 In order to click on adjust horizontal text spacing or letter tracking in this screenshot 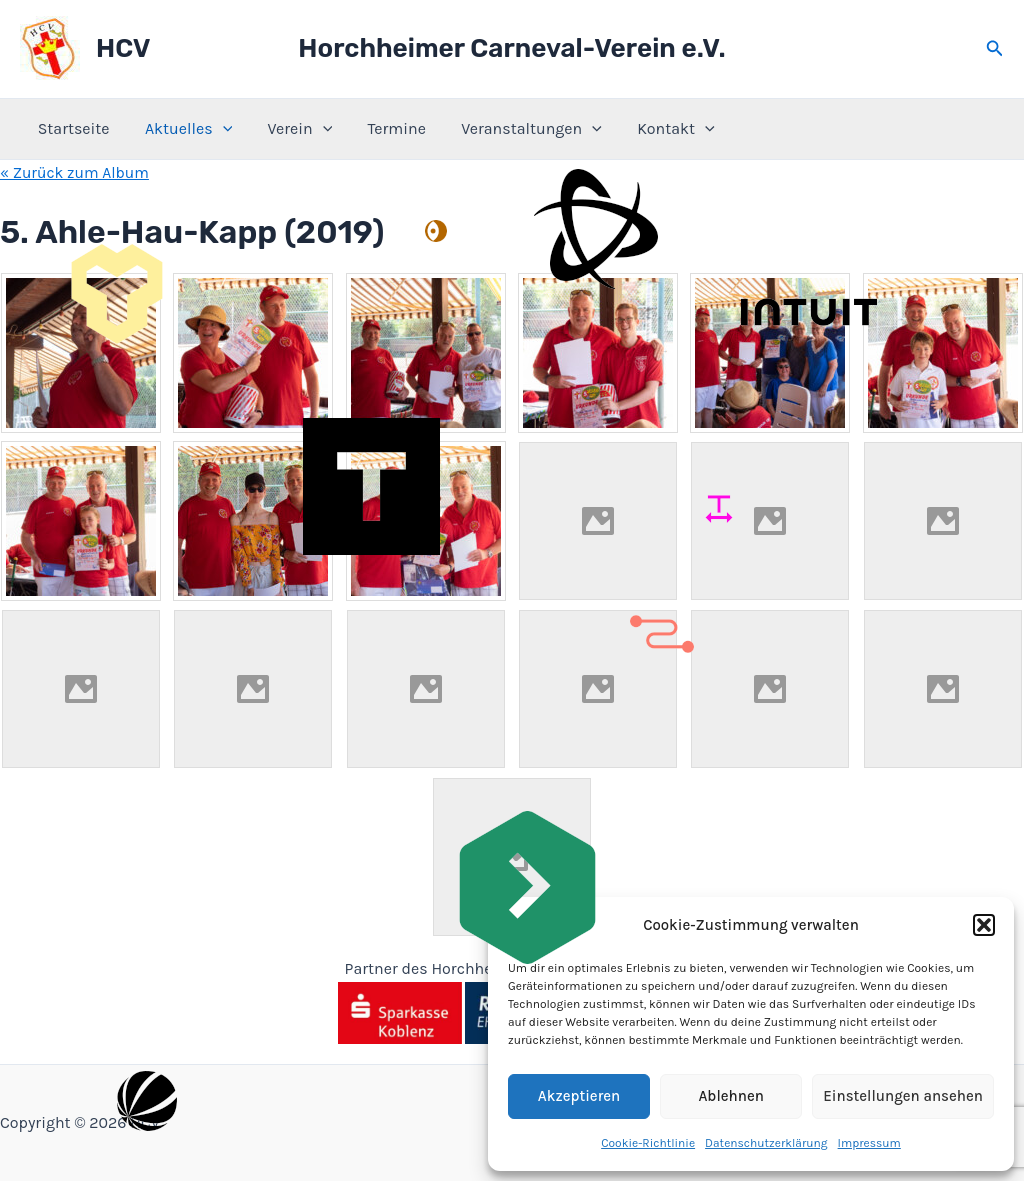, I will do `click(719, 508)`.